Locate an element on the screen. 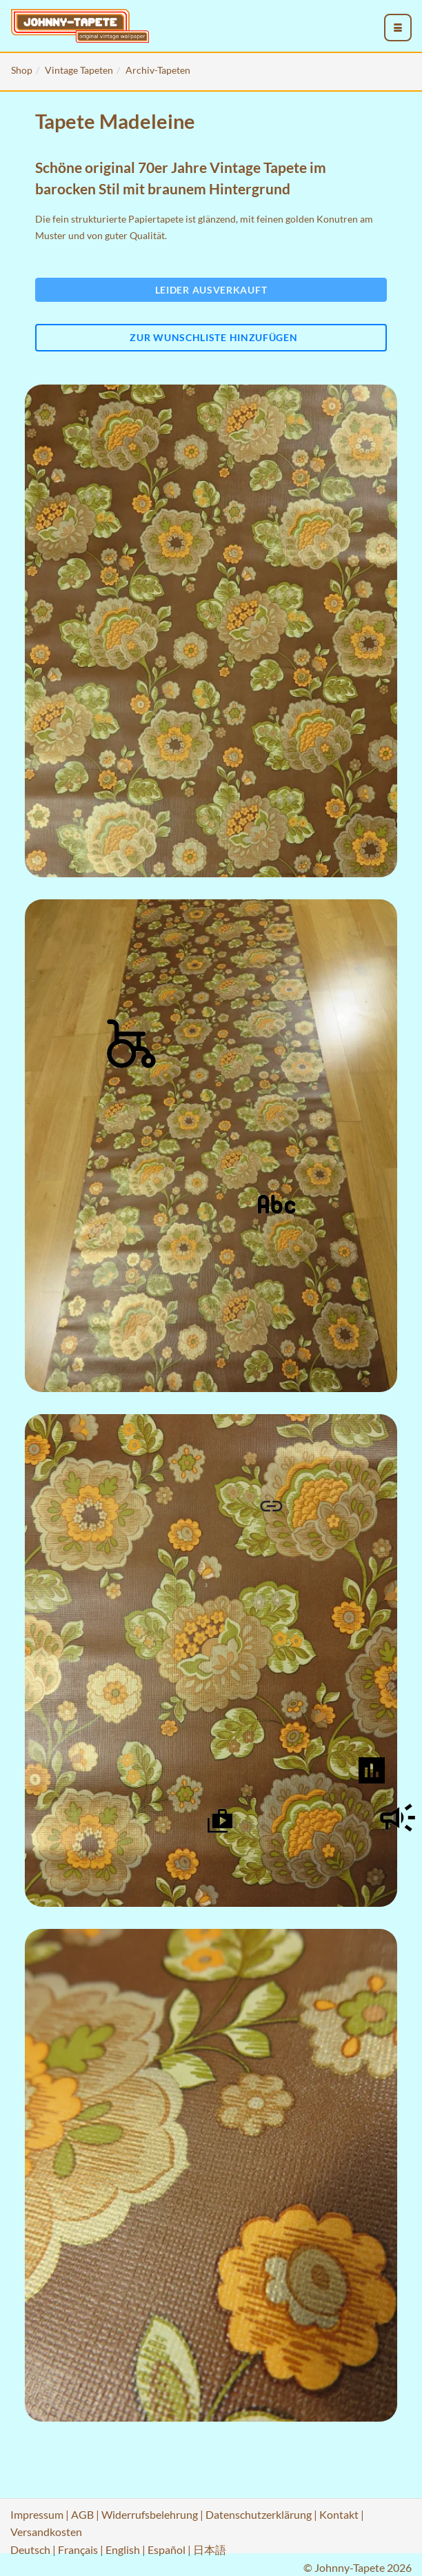 The width and height of the screenshot is (422, 2576). access purchased video content is located at coordinates (220, 1821).